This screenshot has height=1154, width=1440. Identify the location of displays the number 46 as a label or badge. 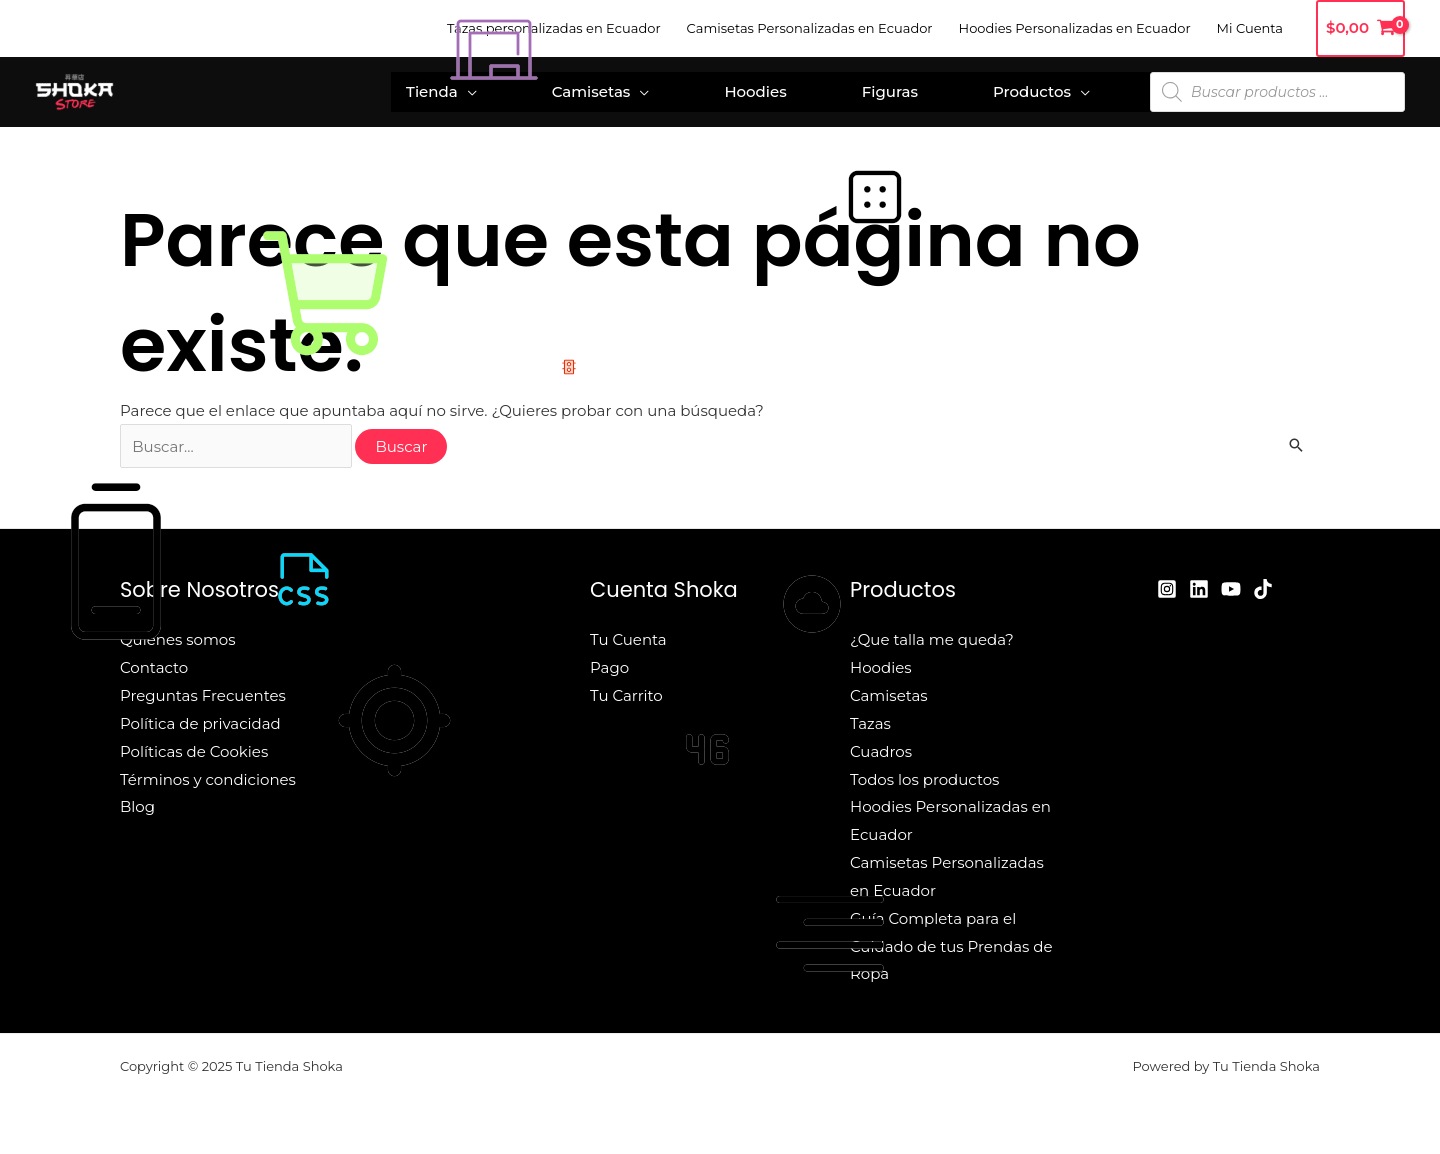
(707, 749).